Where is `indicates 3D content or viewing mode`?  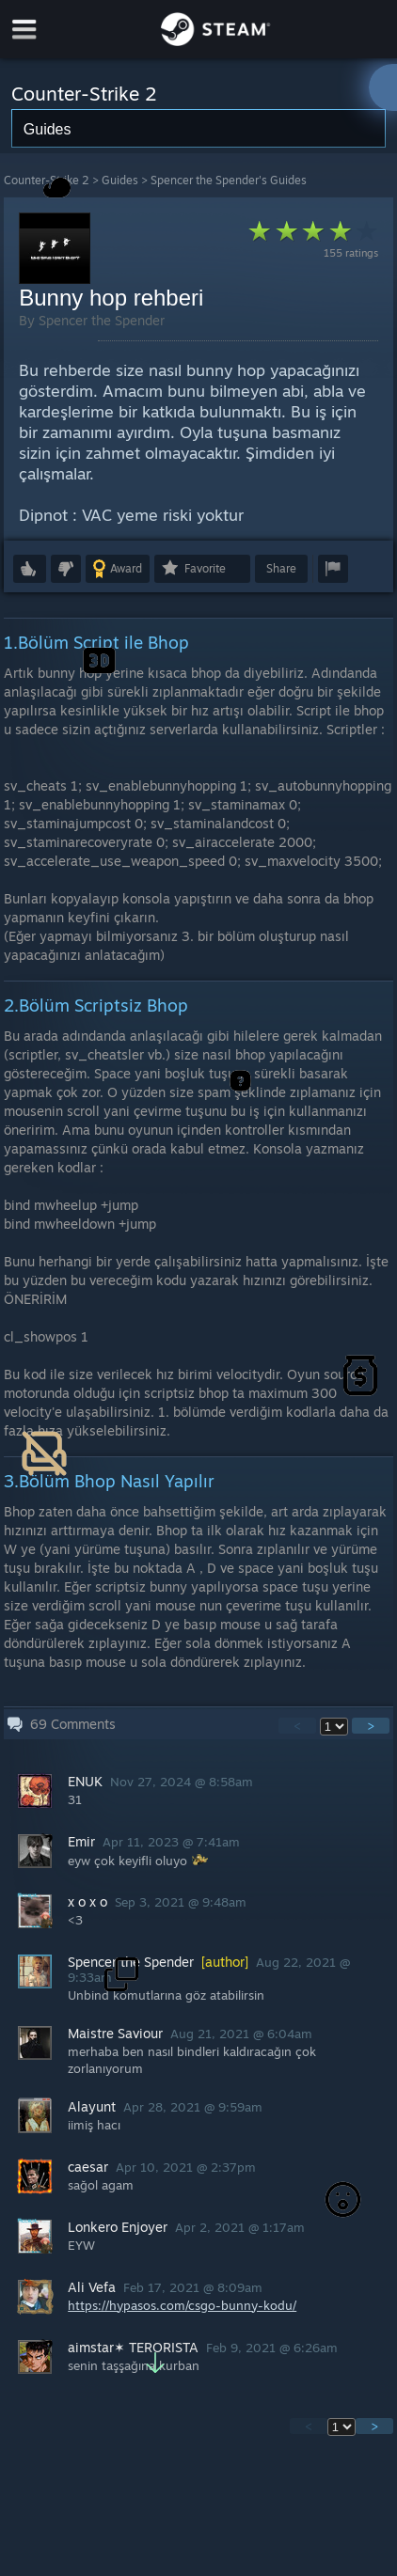
indicates 3D content or viewing mode is located at coordinates (99, 660).